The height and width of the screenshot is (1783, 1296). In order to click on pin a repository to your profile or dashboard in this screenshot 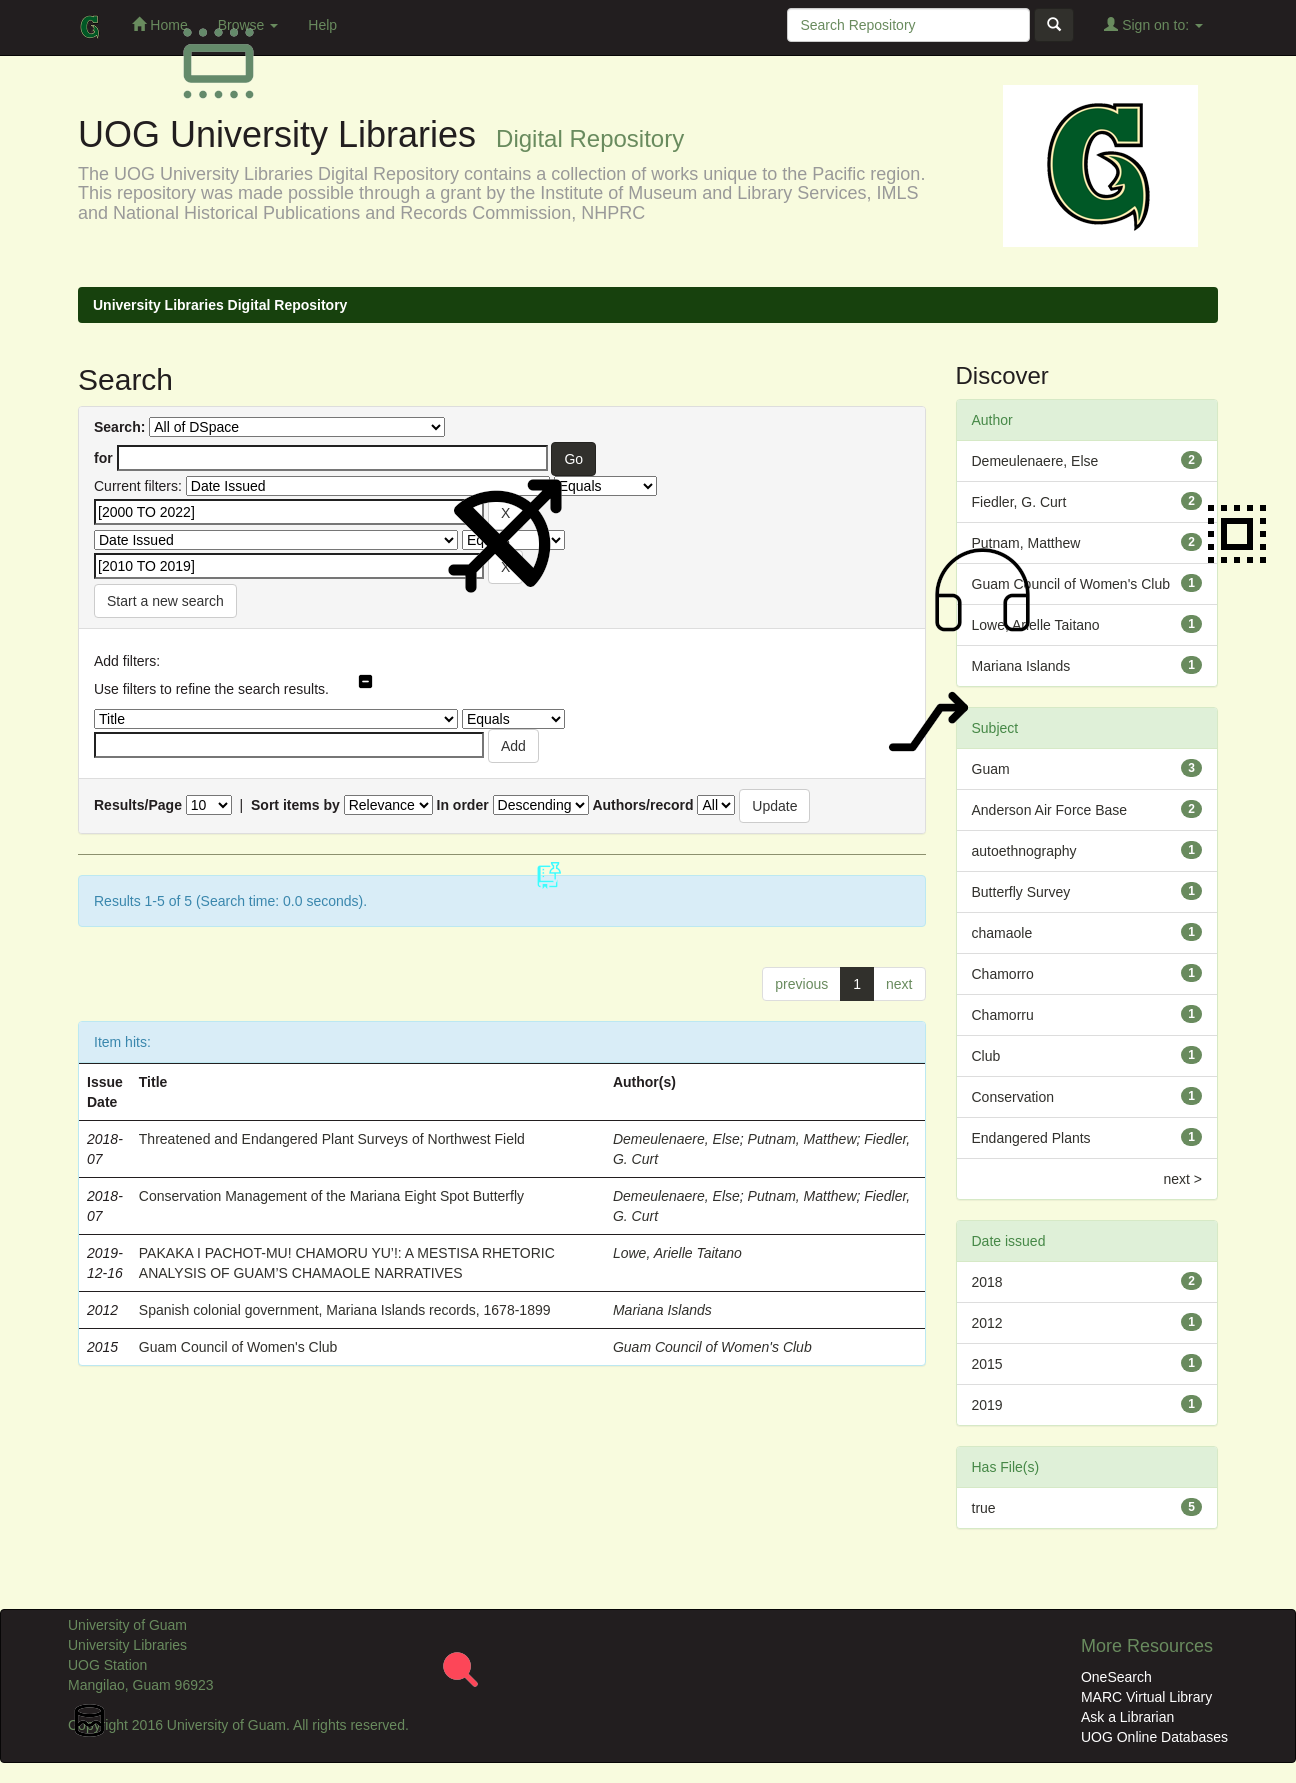, I will do `click(547, 875)`.